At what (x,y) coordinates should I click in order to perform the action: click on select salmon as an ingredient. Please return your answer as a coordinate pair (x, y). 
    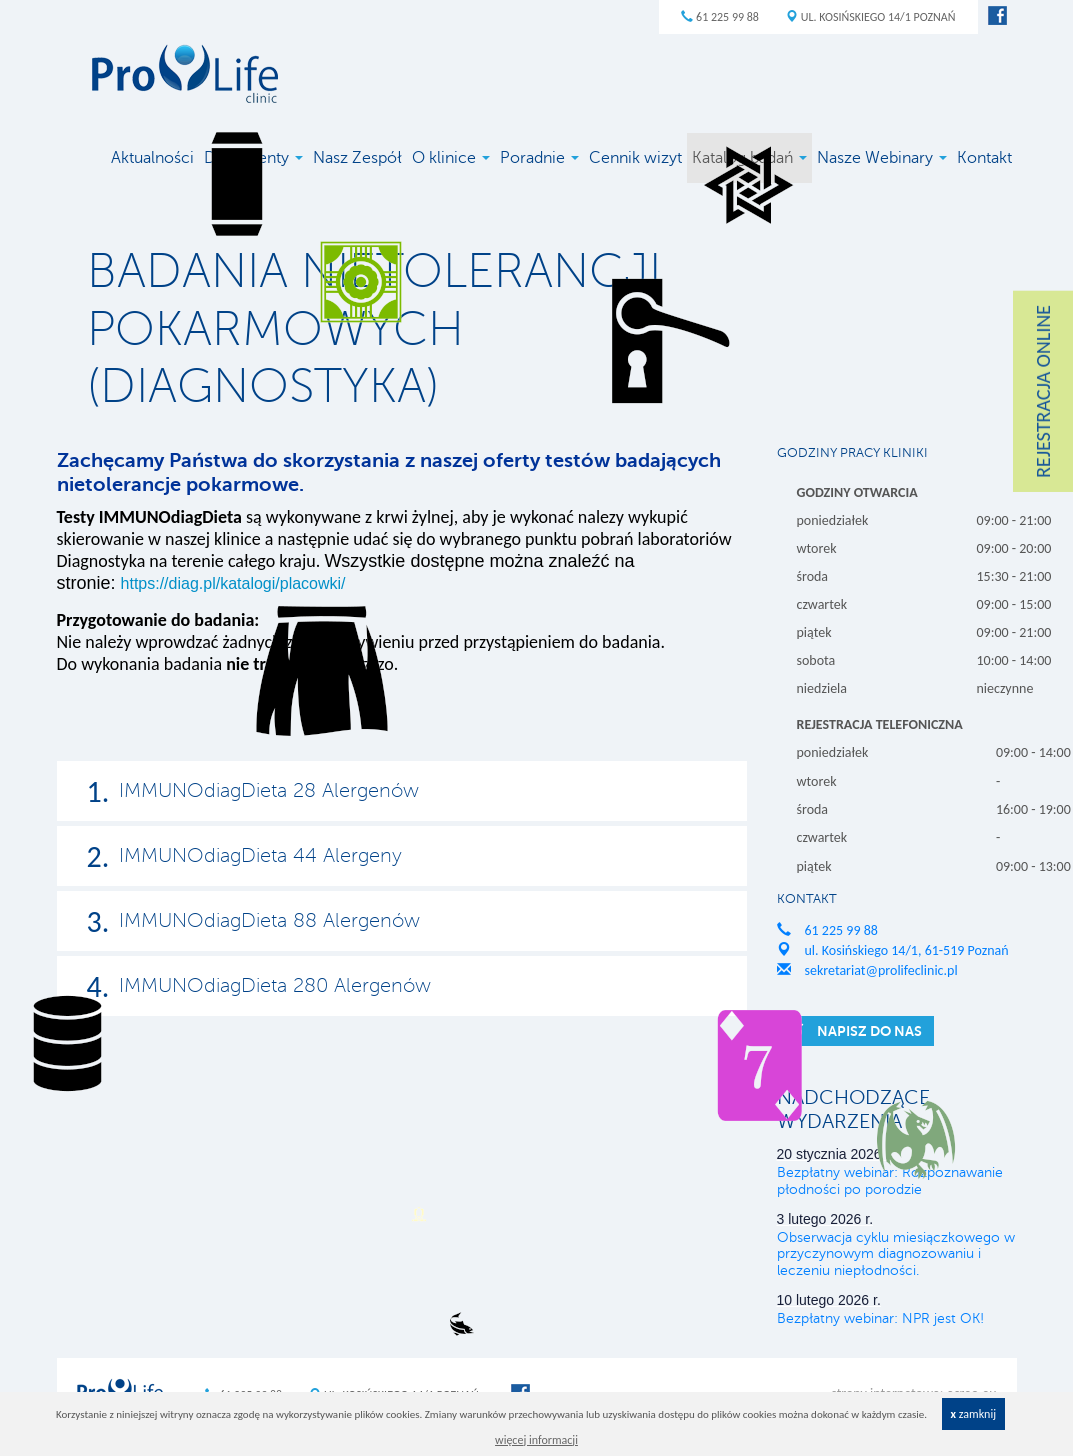
    Looking at the image, I should click on (462, 1324).